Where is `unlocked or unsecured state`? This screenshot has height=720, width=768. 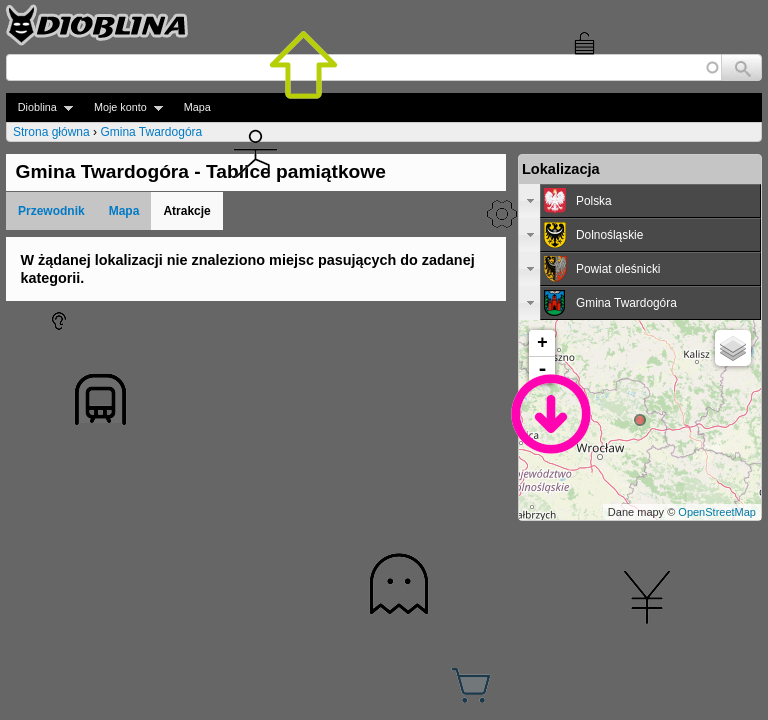 unlocked or unsecured state is located at coordinates (584, 44).